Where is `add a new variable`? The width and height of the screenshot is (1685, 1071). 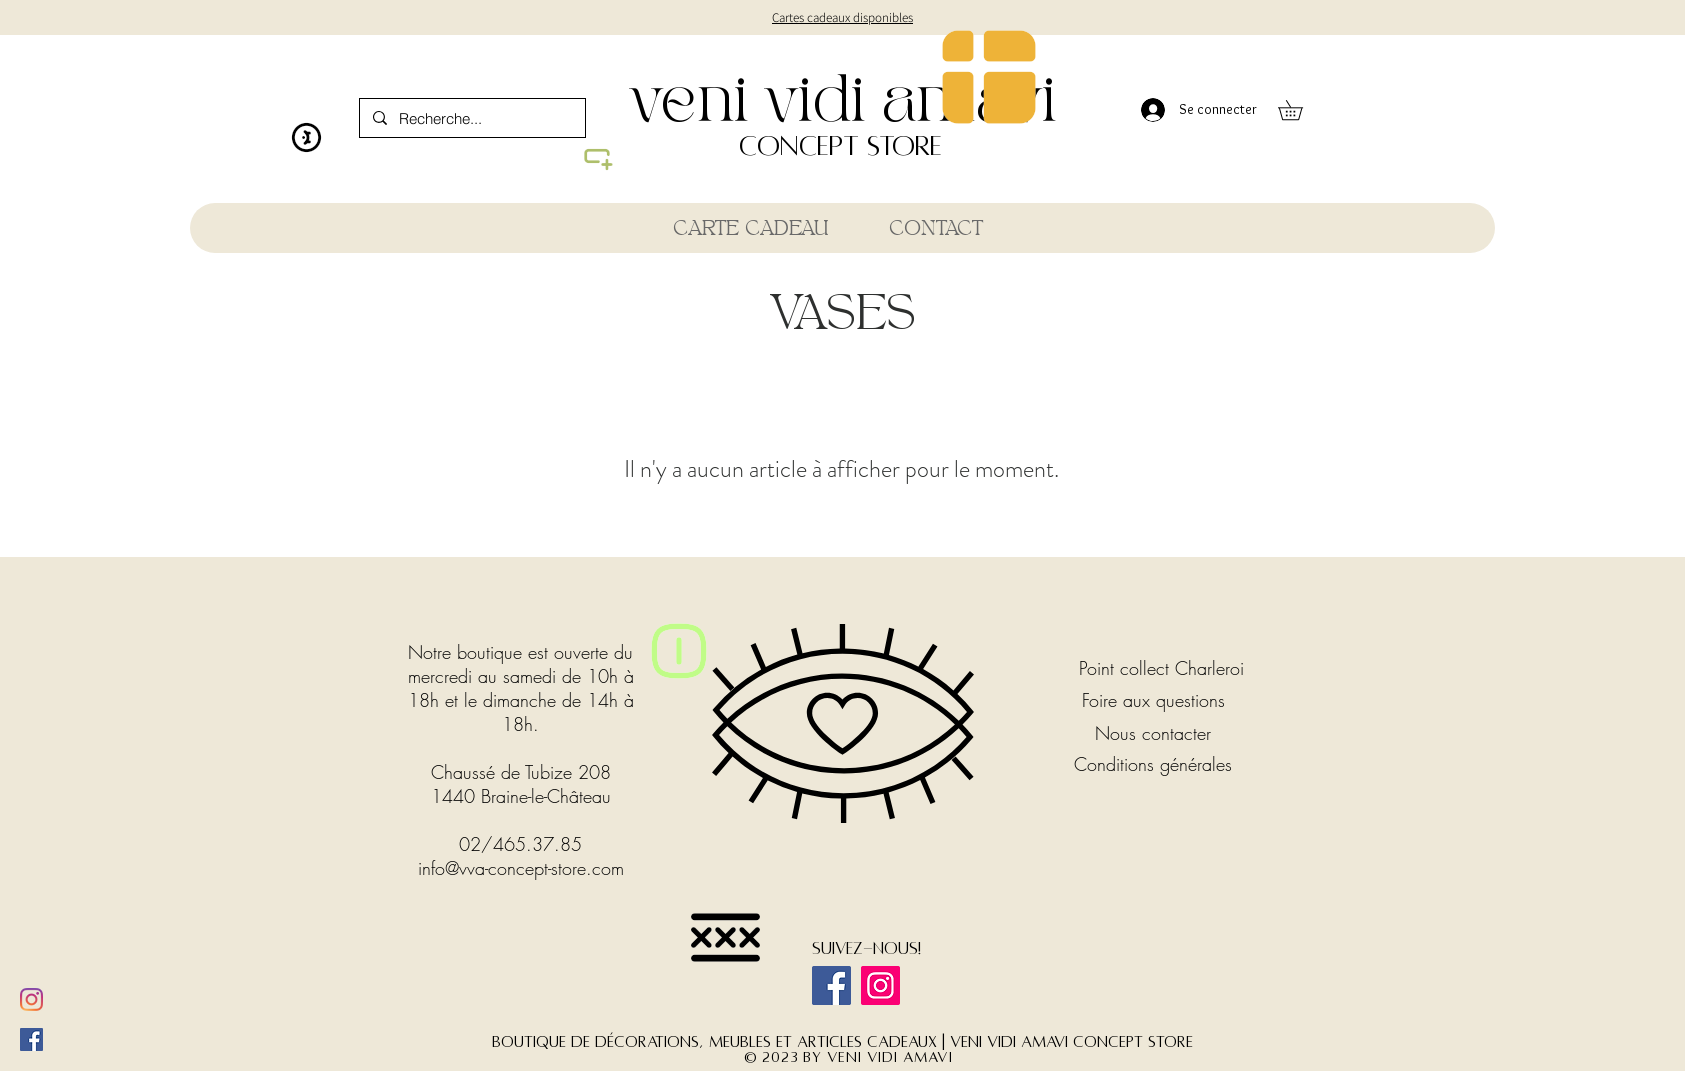 add a new variable is located at coordinates (597, 156).